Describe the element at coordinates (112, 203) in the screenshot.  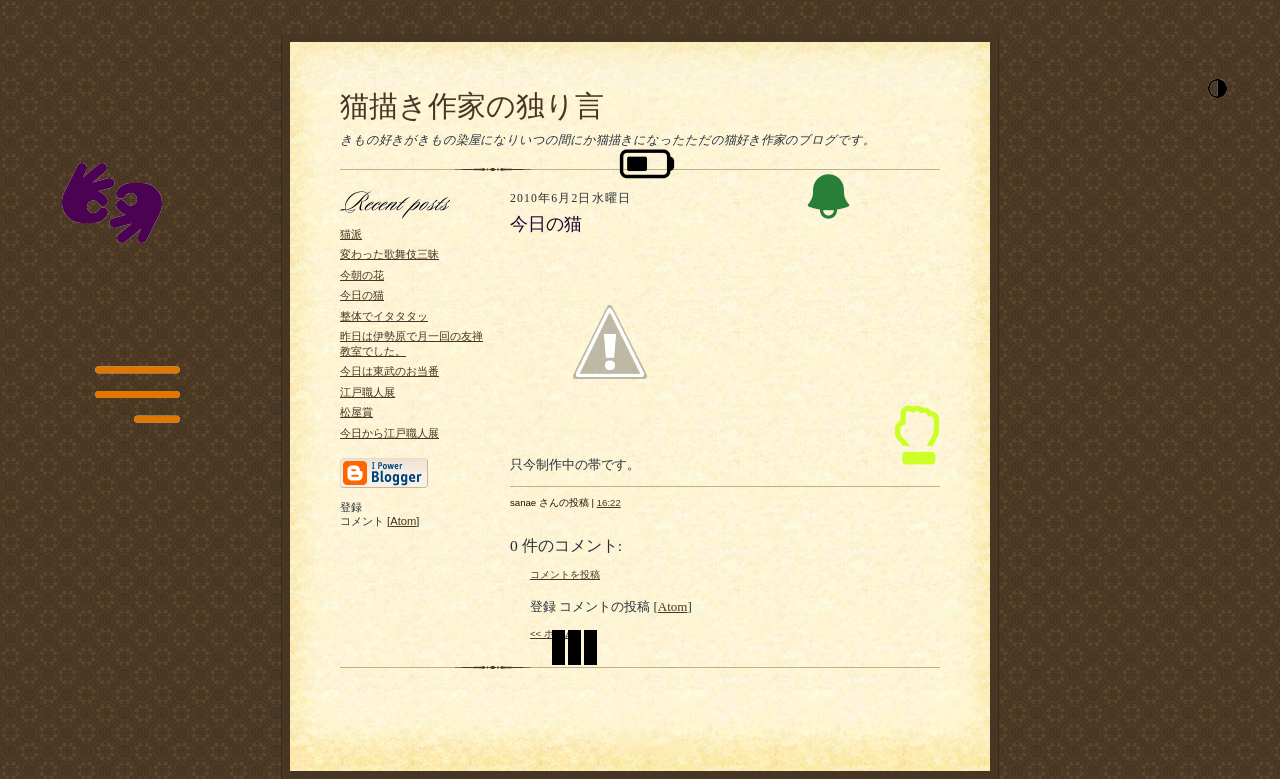
I see `request ASL interpretation services` at that location.